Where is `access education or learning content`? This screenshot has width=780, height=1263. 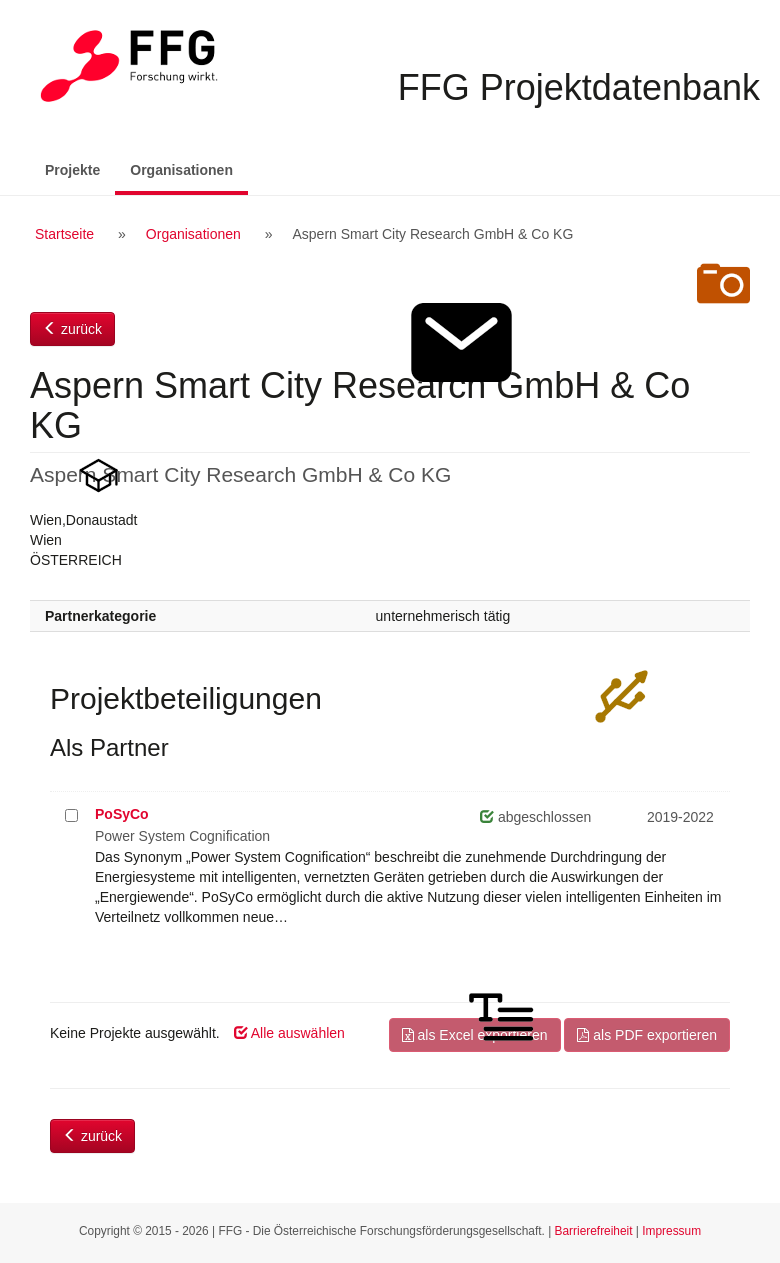
access education or learning content is located at coordinates (98, 475).